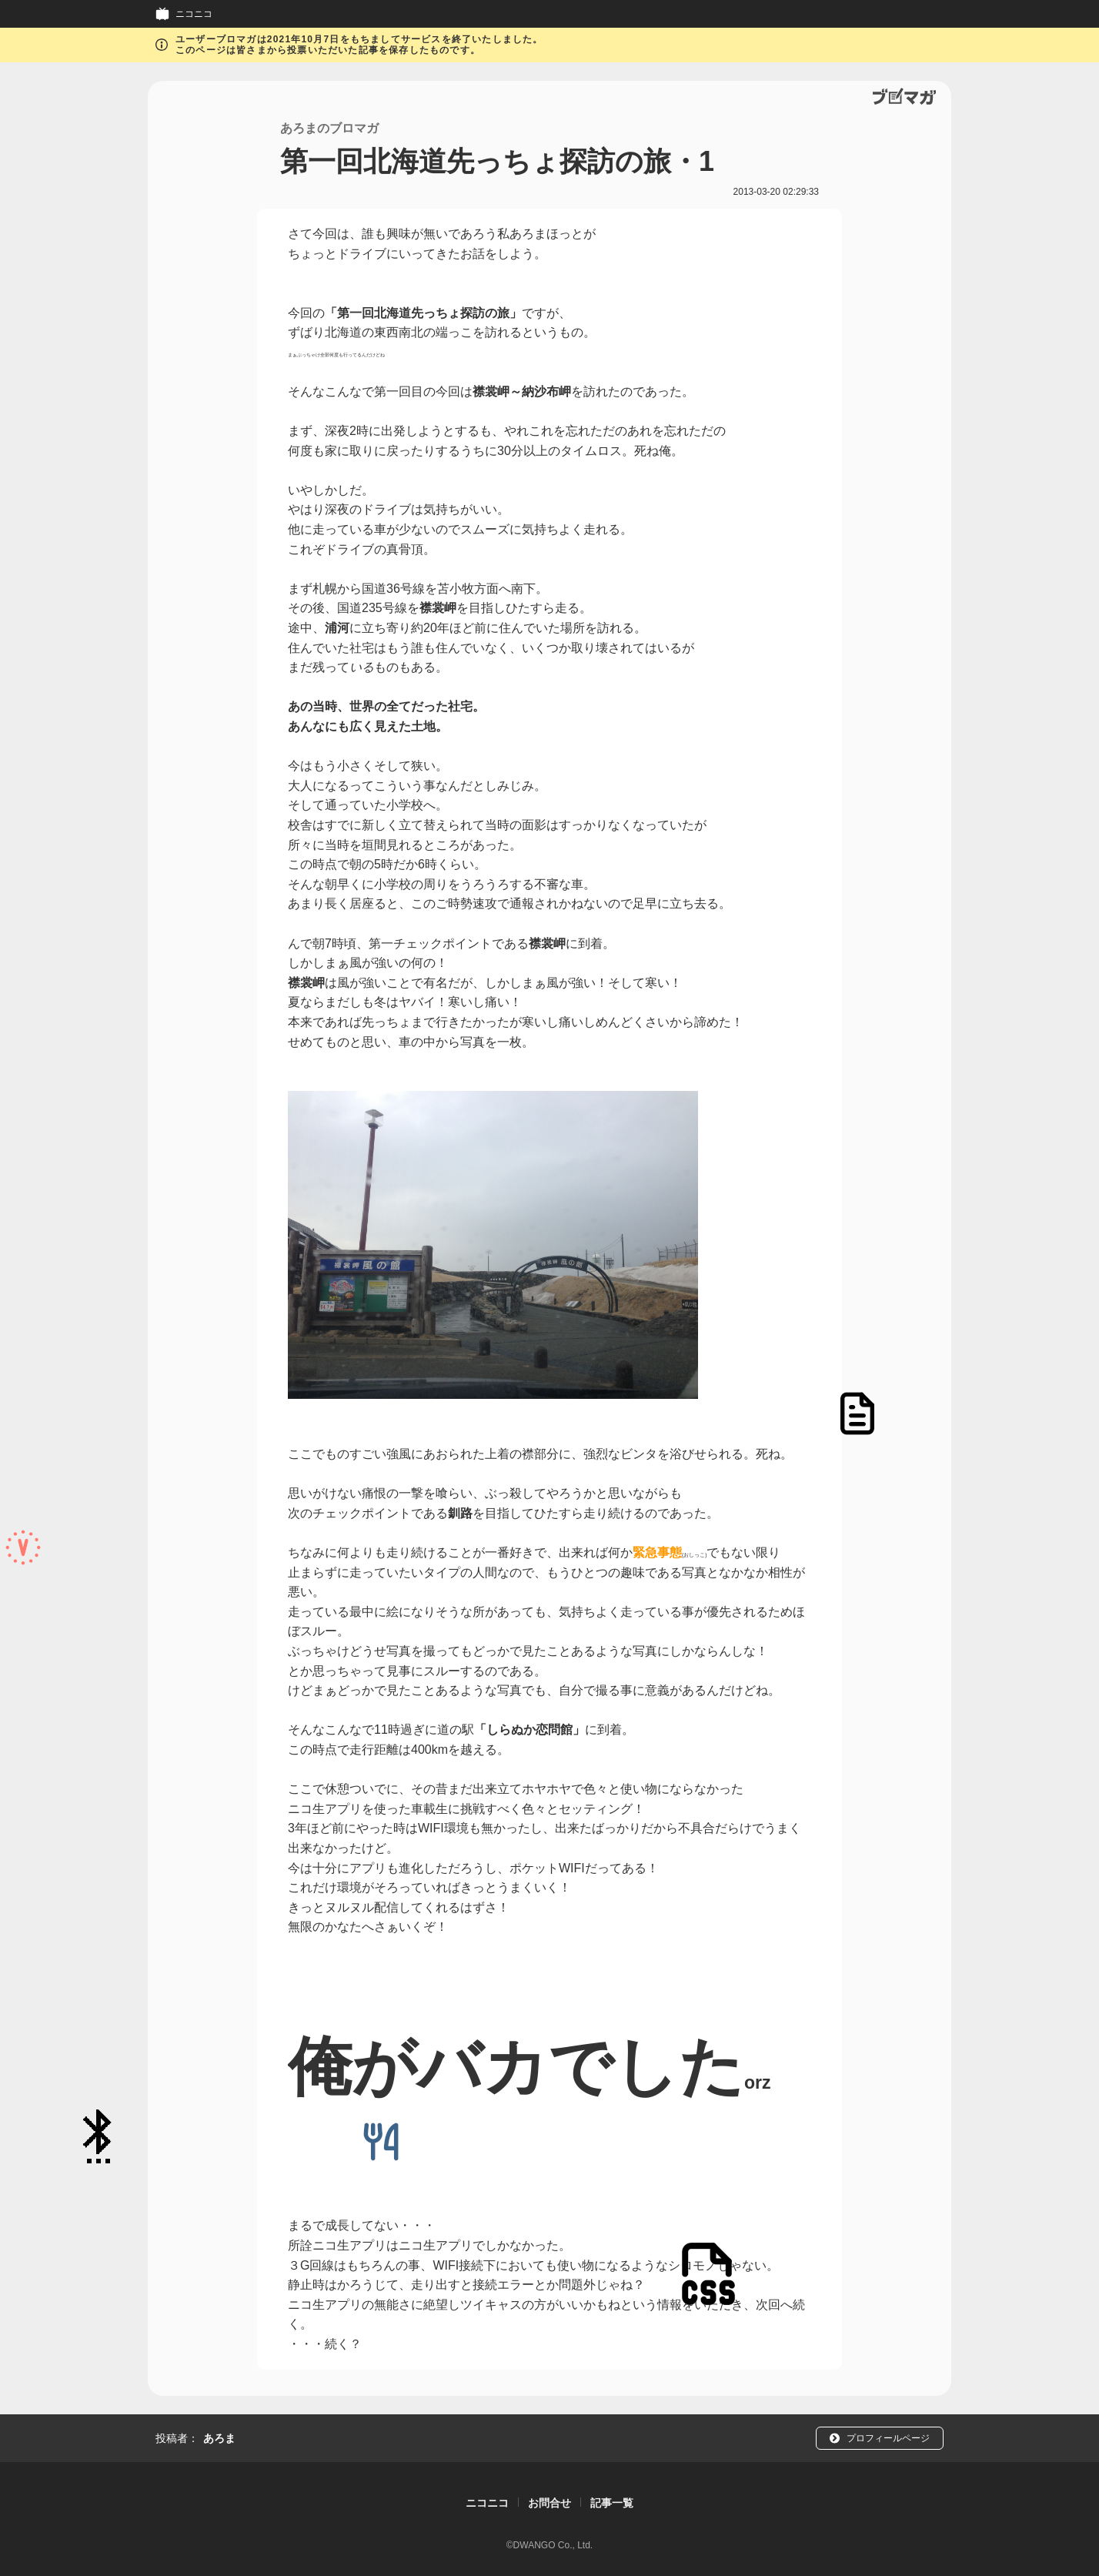 This screenshot has width=1099, height=2576. Describe the element at coordinates (23, 1547) in the screenshot. I see `indicates a verified or validation status in progress` at that location.